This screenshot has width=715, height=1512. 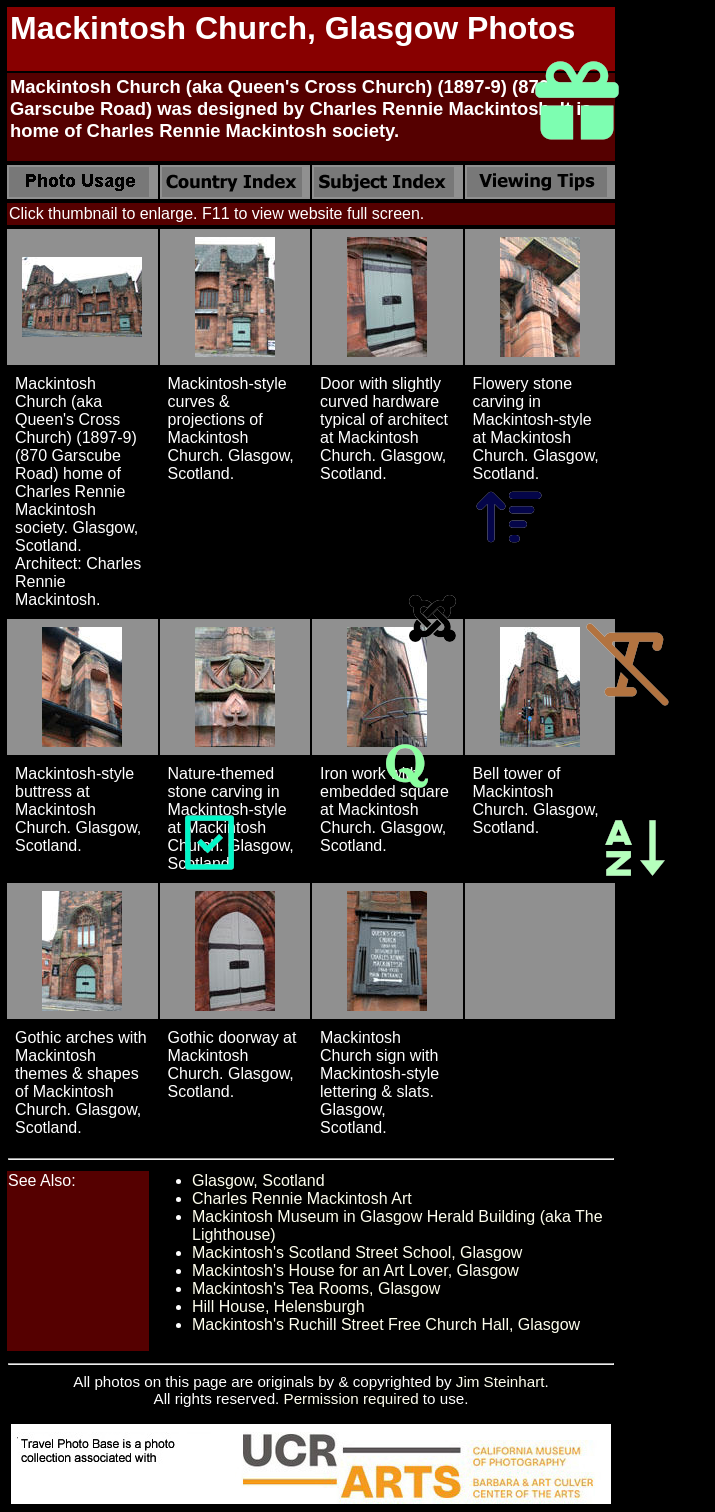 I want to click on view or redeem a gift, so click(x=577, y=103).